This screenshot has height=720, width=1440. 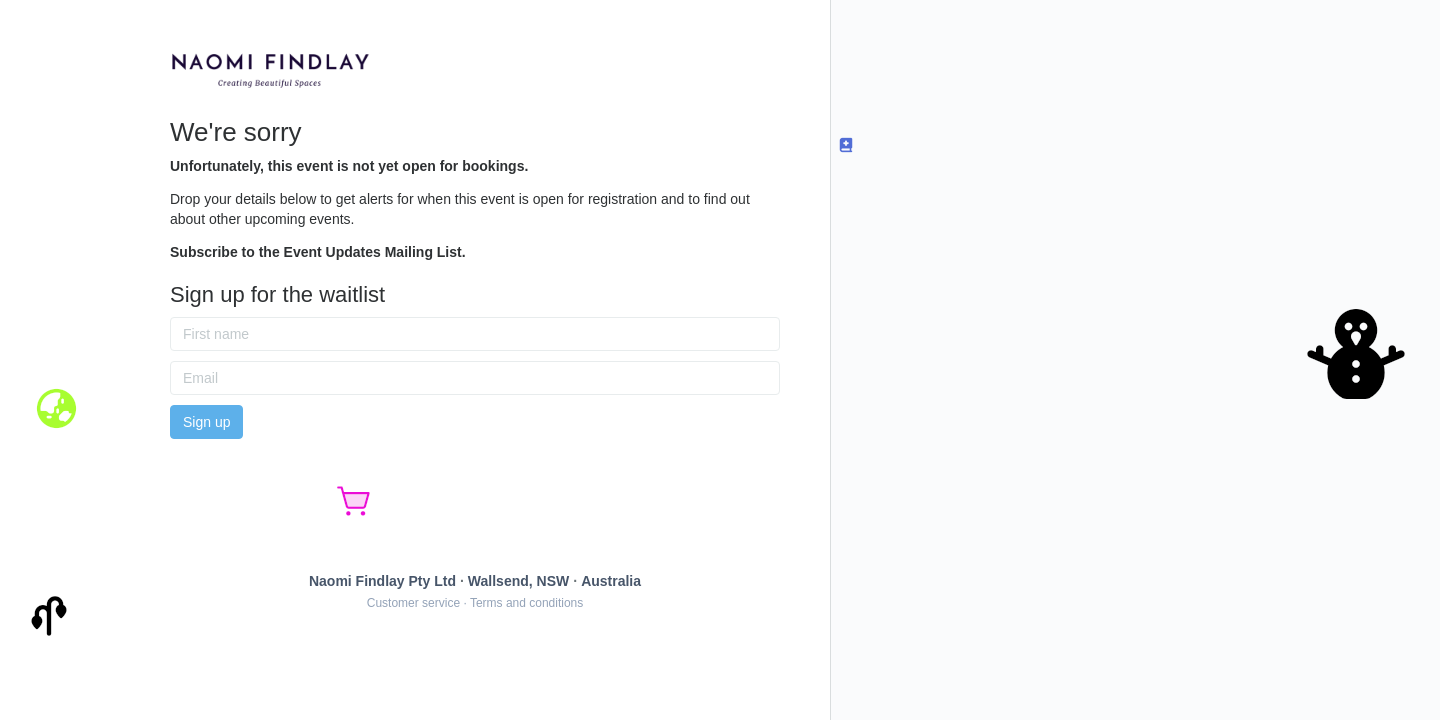 I want to click on winter or holiday-themed content indicator, so click(x=1356, y=354).